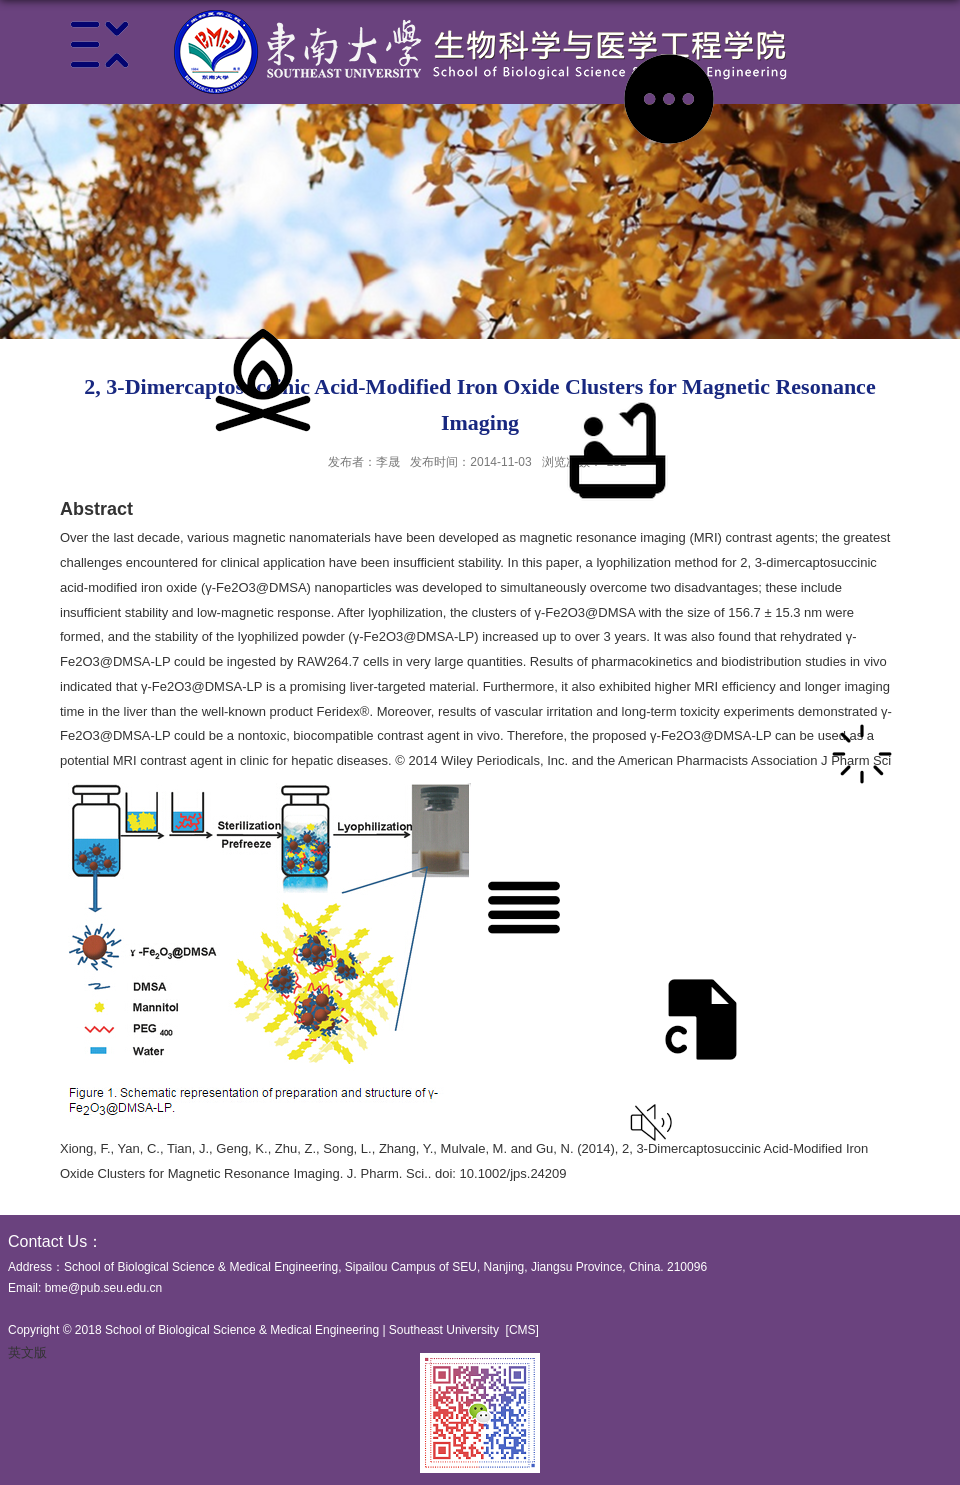 The image size is (960, 1485). I want to click on a C programming language source file, so click(702, 1019).